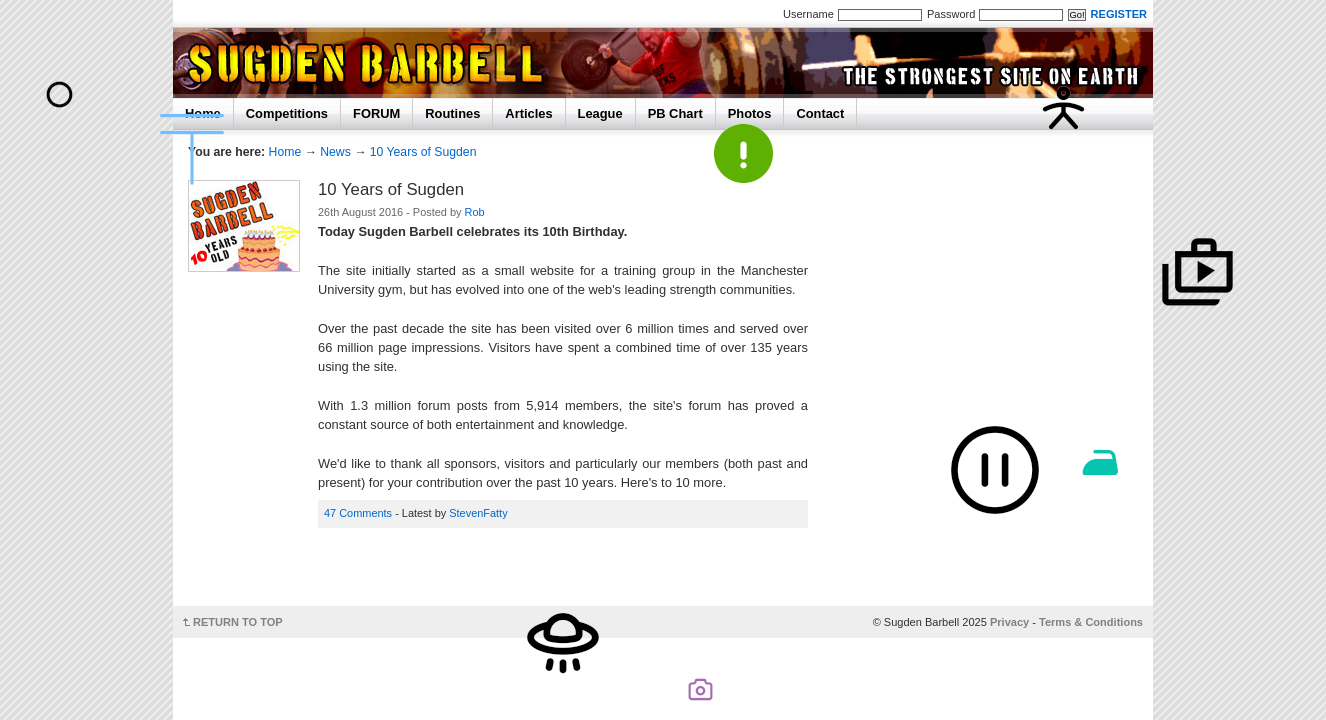 The height and width of the screenshot is (720, 1326). Describe the element at coordinates (700, 689) in the screenshot. I see `take a photo` at that location.